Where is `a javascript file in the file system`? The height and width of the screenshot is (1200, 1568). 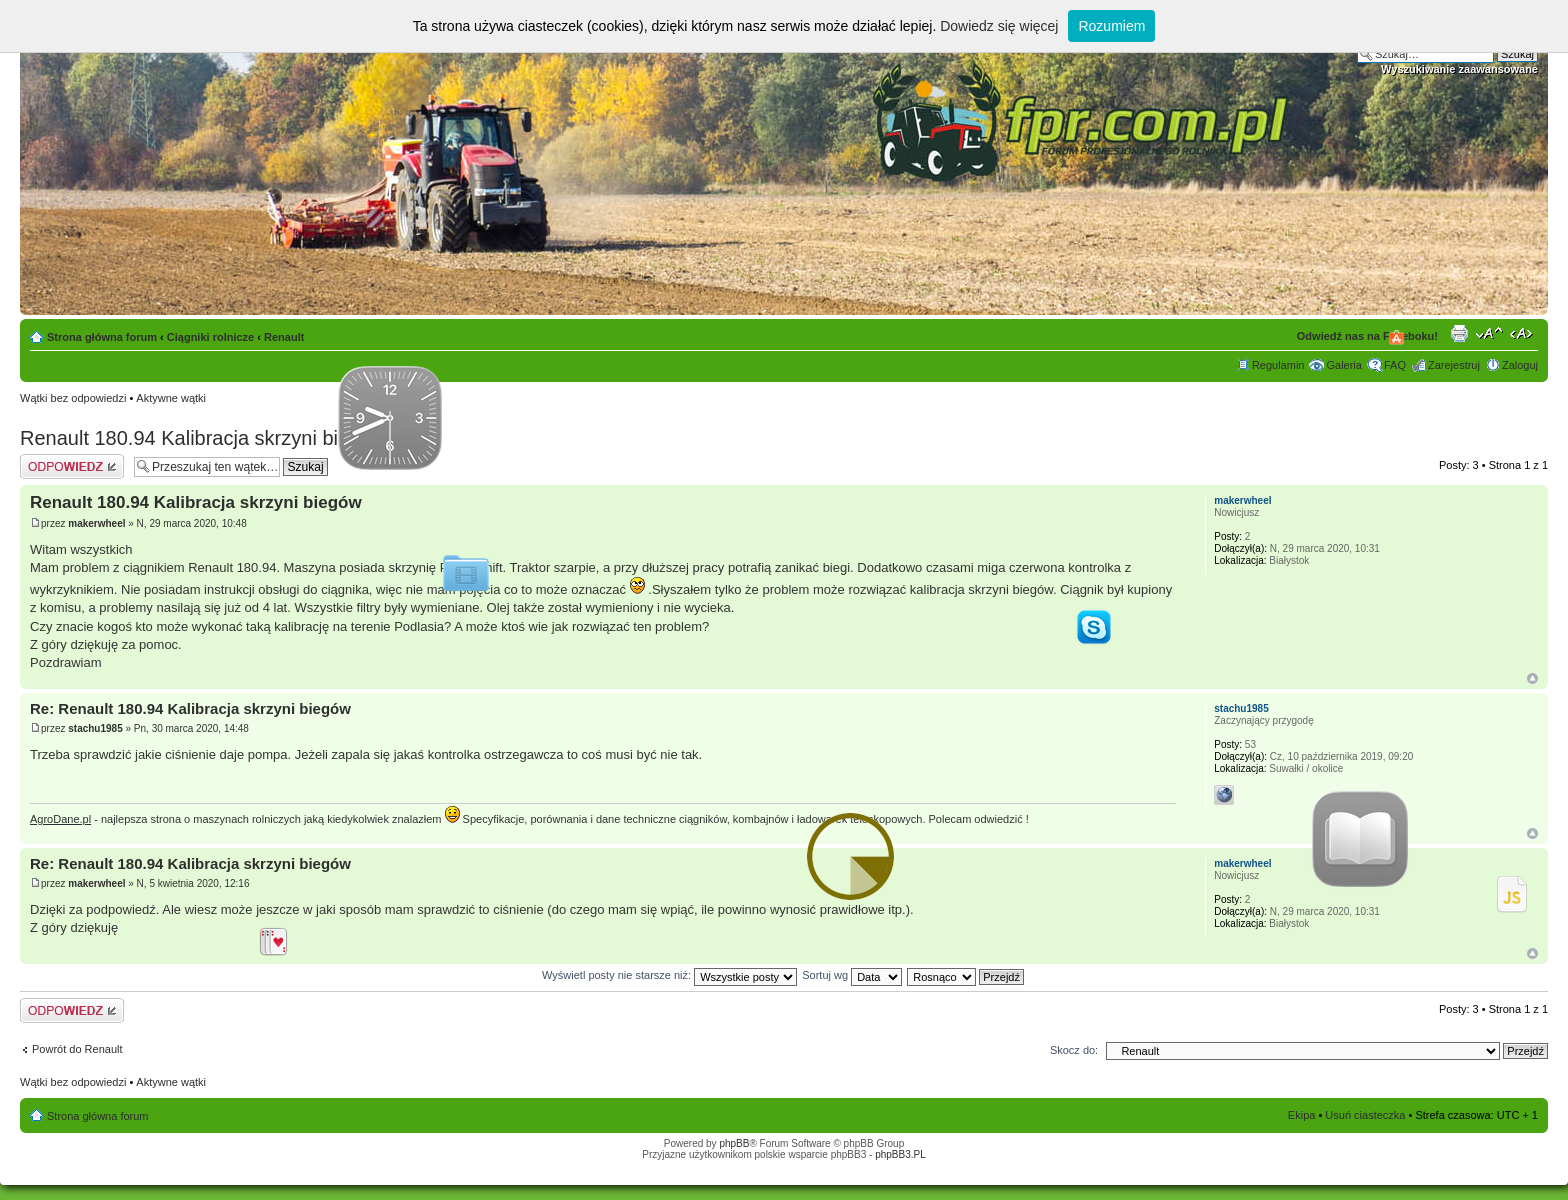
a javascript file in the file system is located at coordinates (1512, 894).